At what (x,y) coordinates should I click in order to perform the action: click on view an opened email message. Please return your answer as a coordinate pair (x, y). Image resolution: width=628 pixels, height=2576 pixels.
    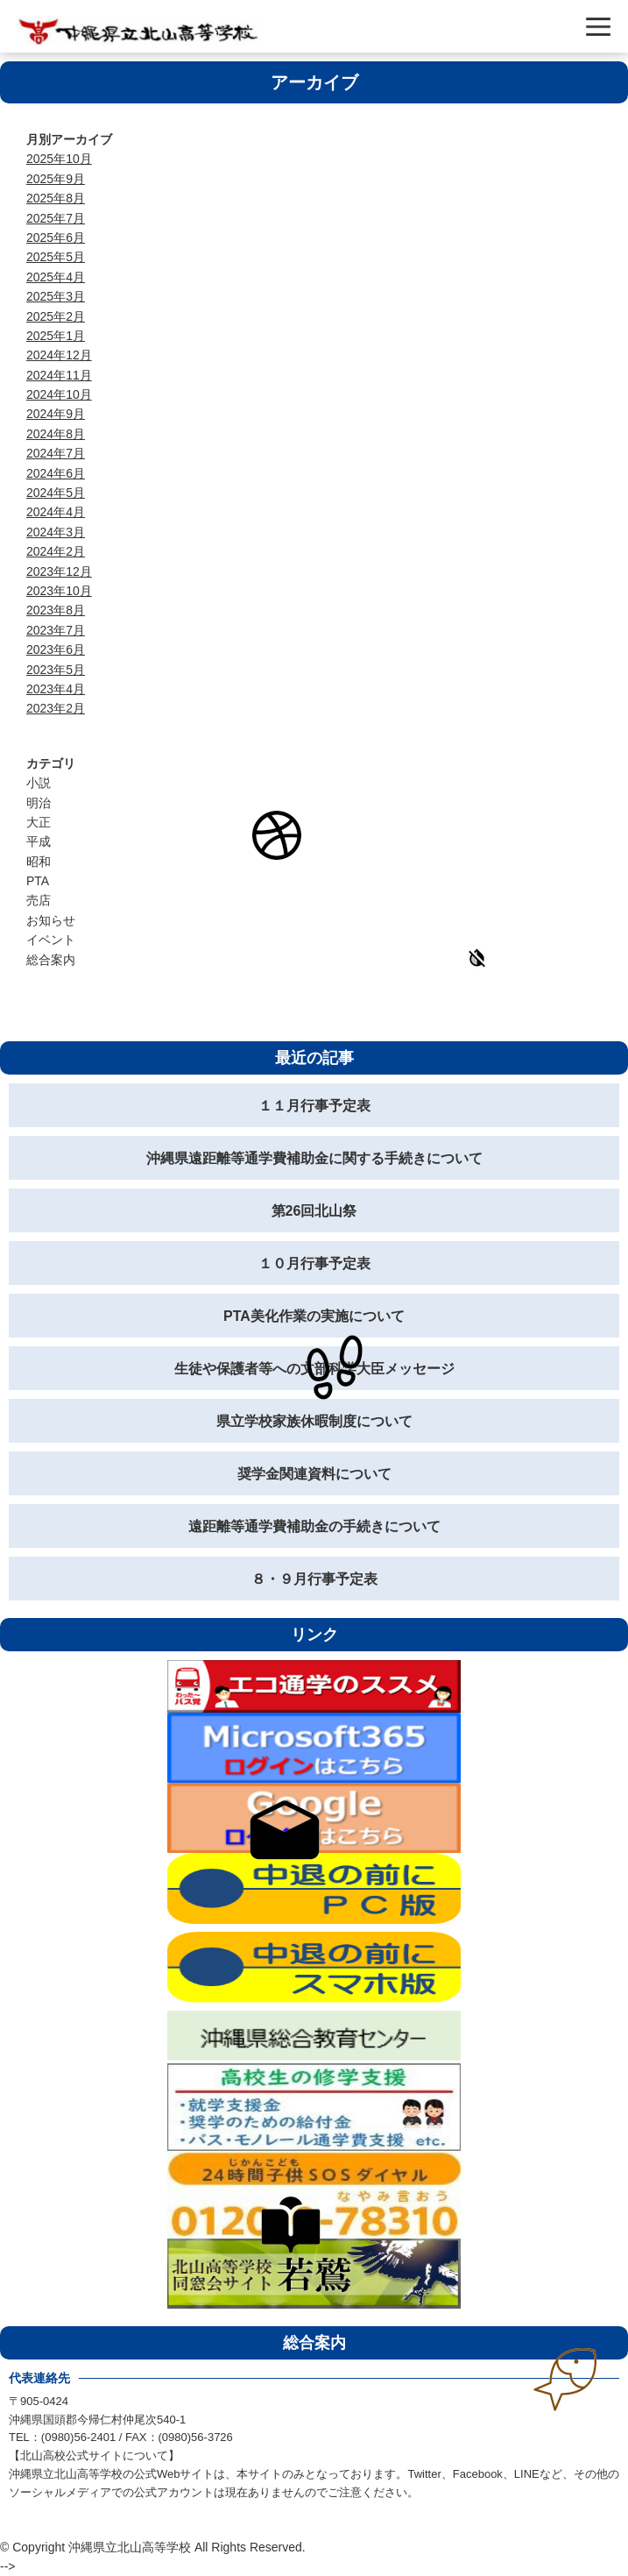
    Looking at the image, I should click on (285, 1830).